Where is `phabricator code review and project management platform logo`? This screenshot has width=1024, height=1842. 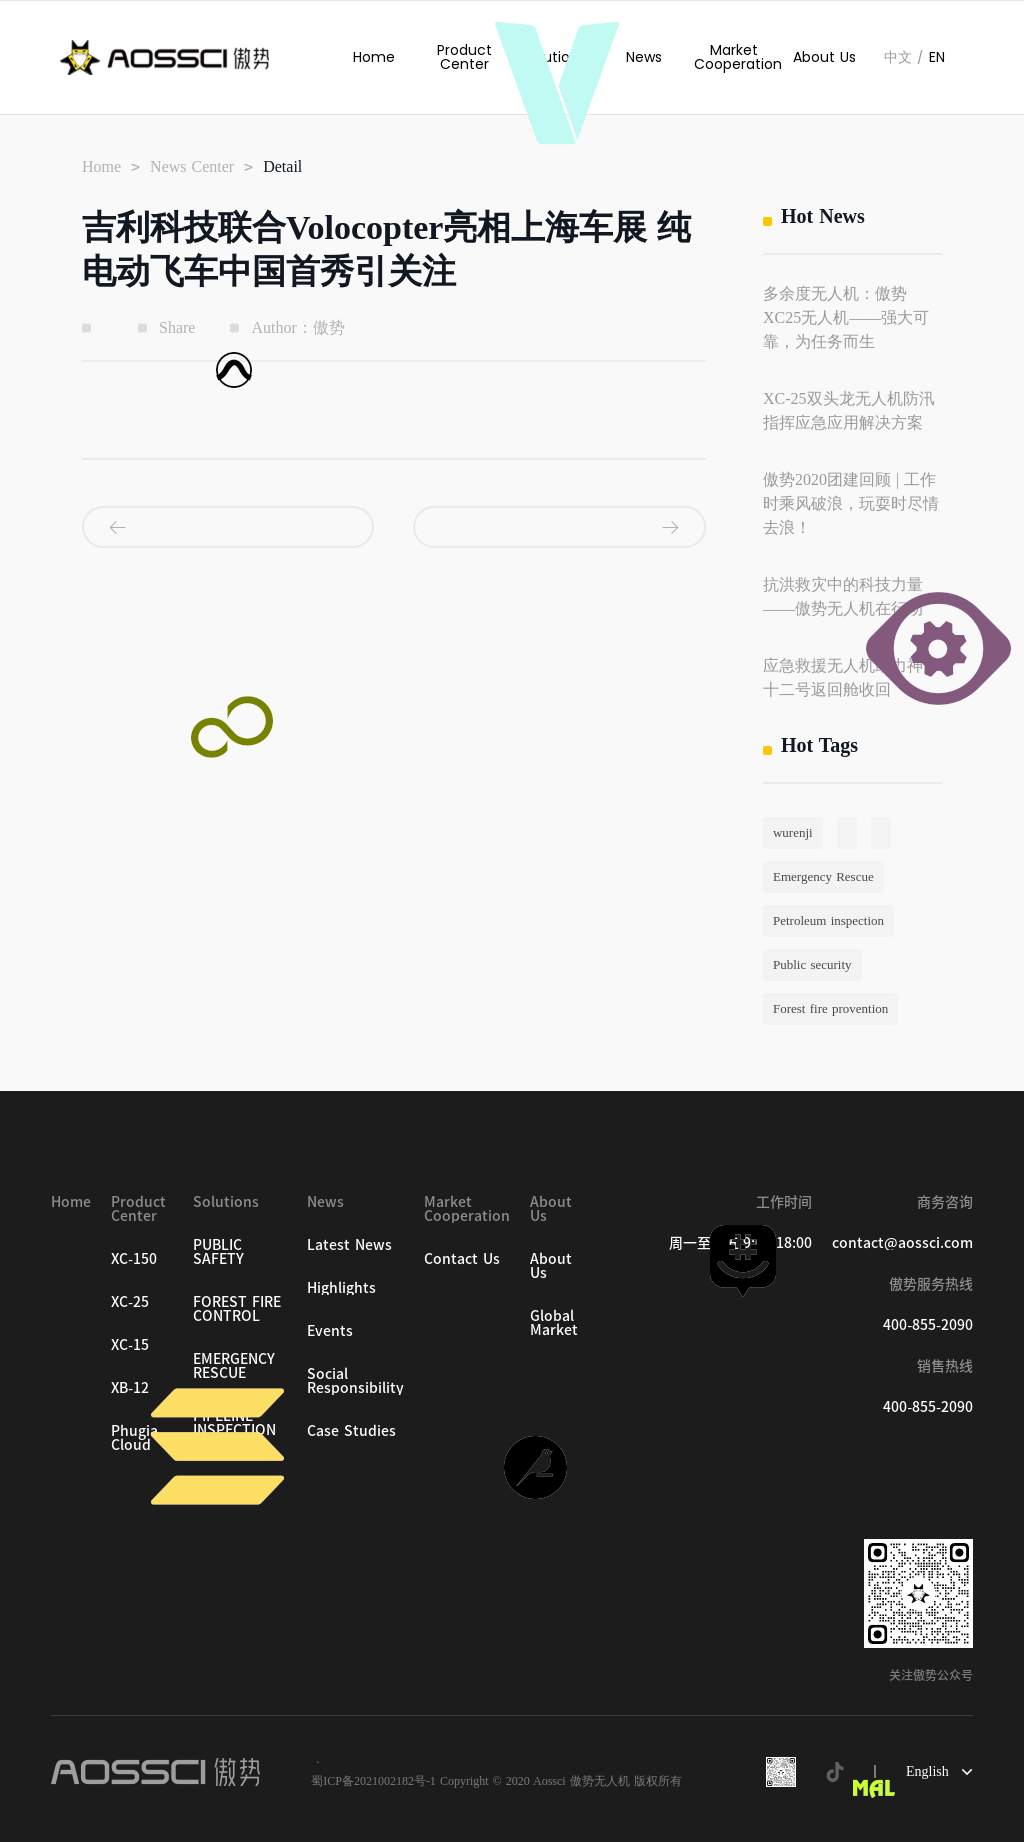
phabricator code review and project management platform logo is located at coordinates (938, 648).